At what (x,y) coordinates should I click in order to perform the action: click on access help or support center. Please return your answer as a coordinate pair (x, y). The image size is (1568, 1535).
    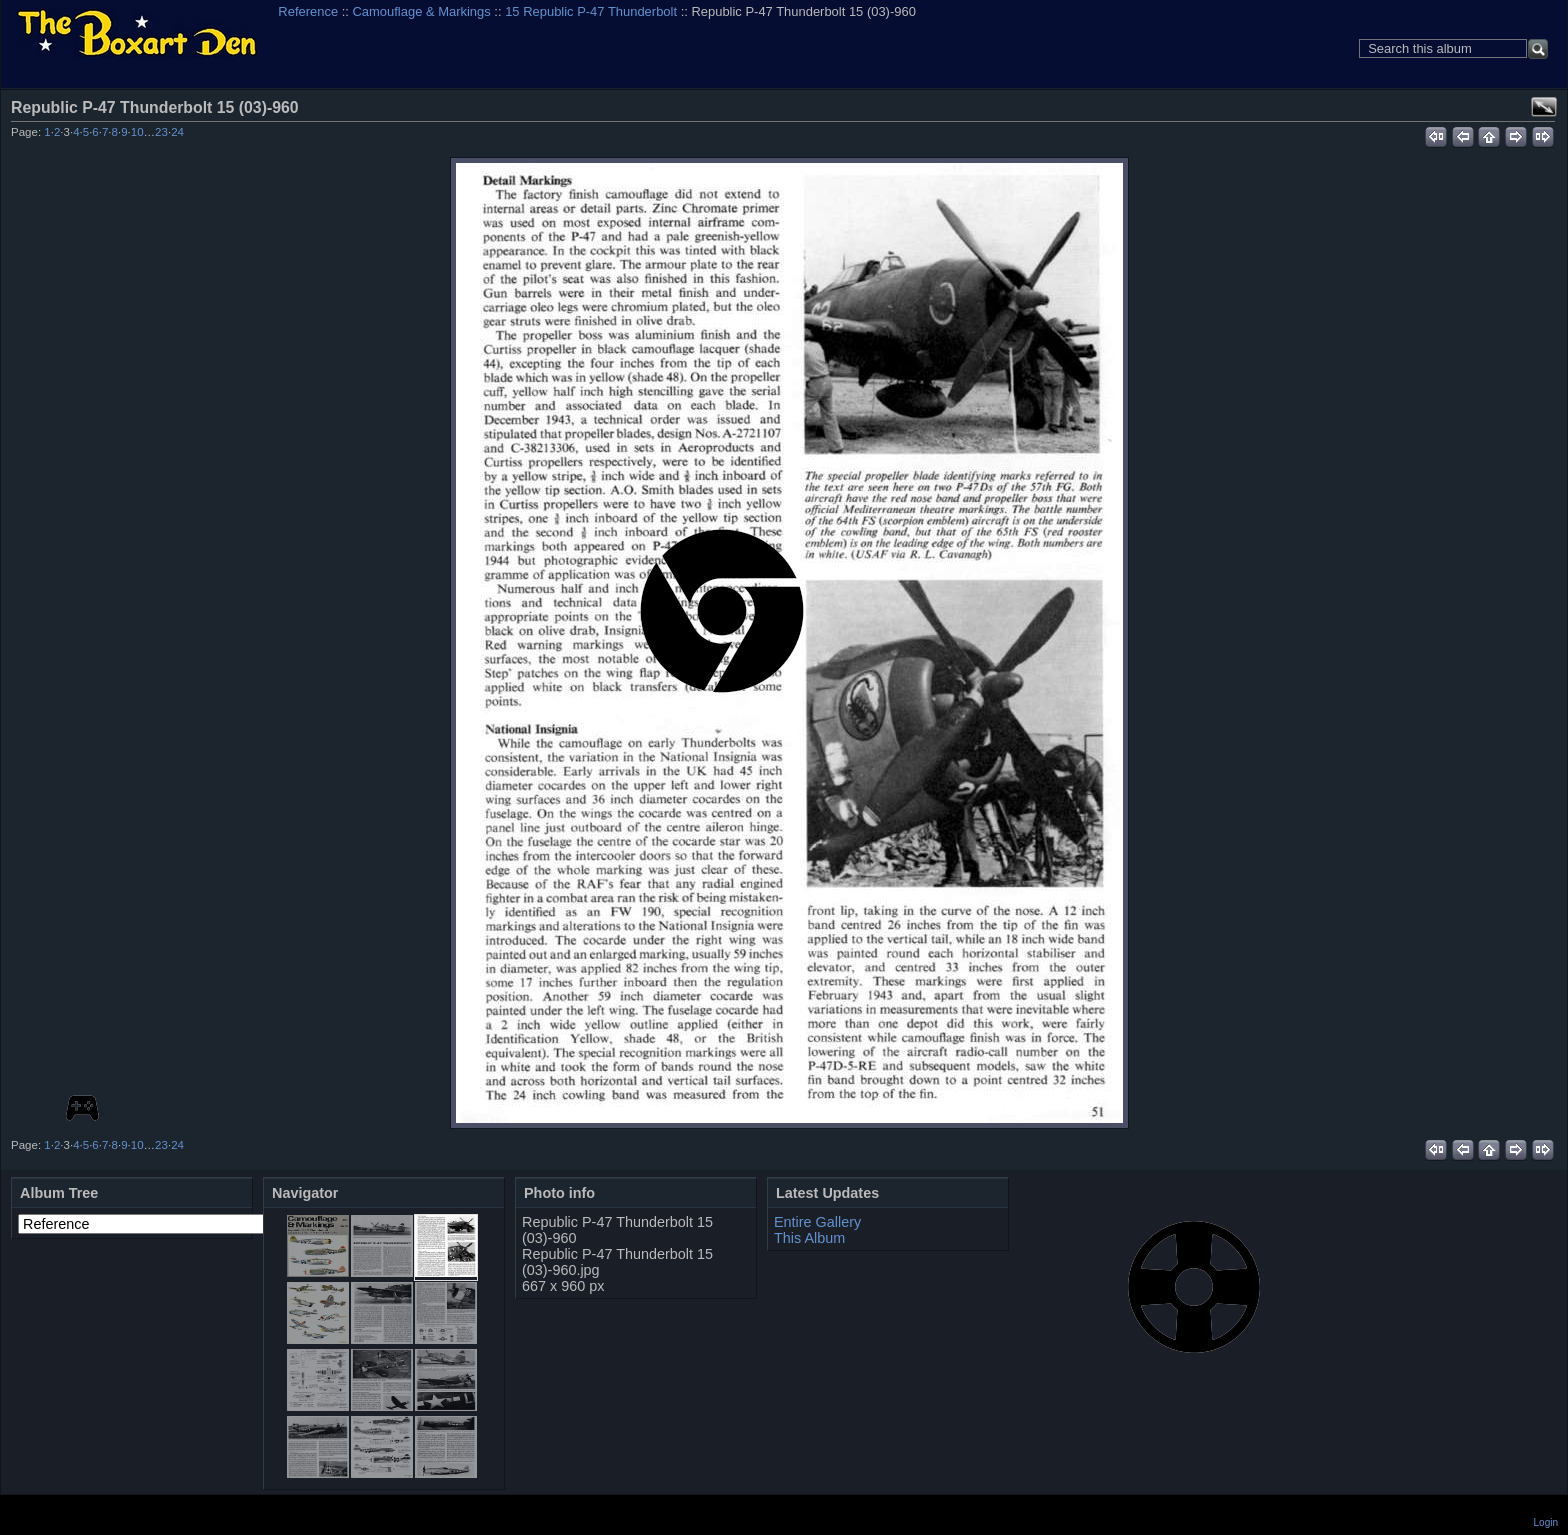
    Looking at the image, I should click on (1194, 1287).